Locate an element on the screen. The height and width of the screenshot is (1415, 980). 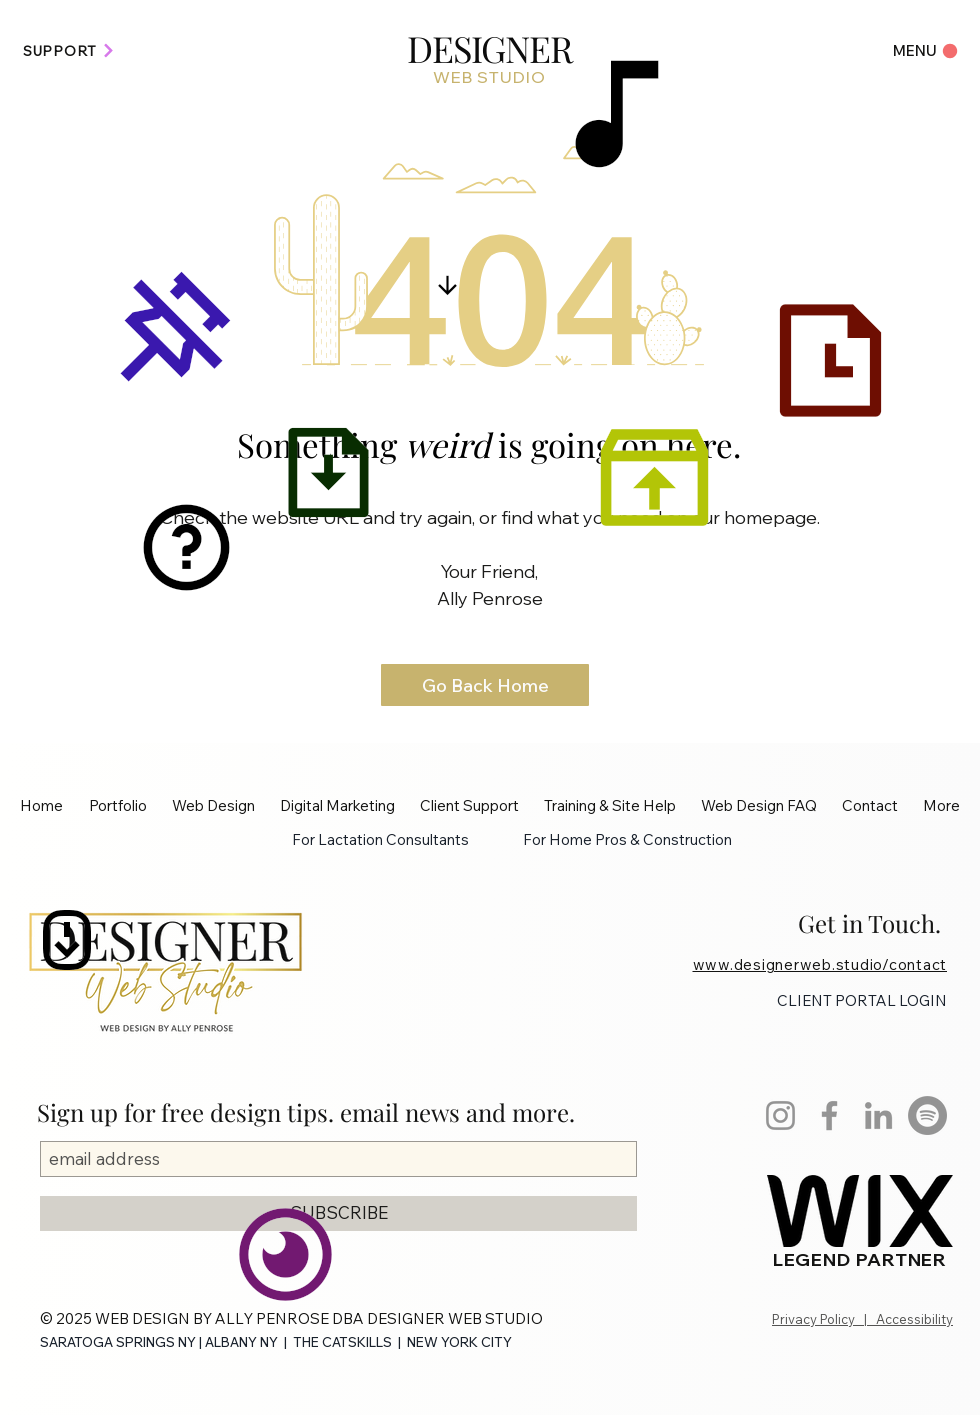
unarchive a message or item from inbox is located at coordinates (654, 477).